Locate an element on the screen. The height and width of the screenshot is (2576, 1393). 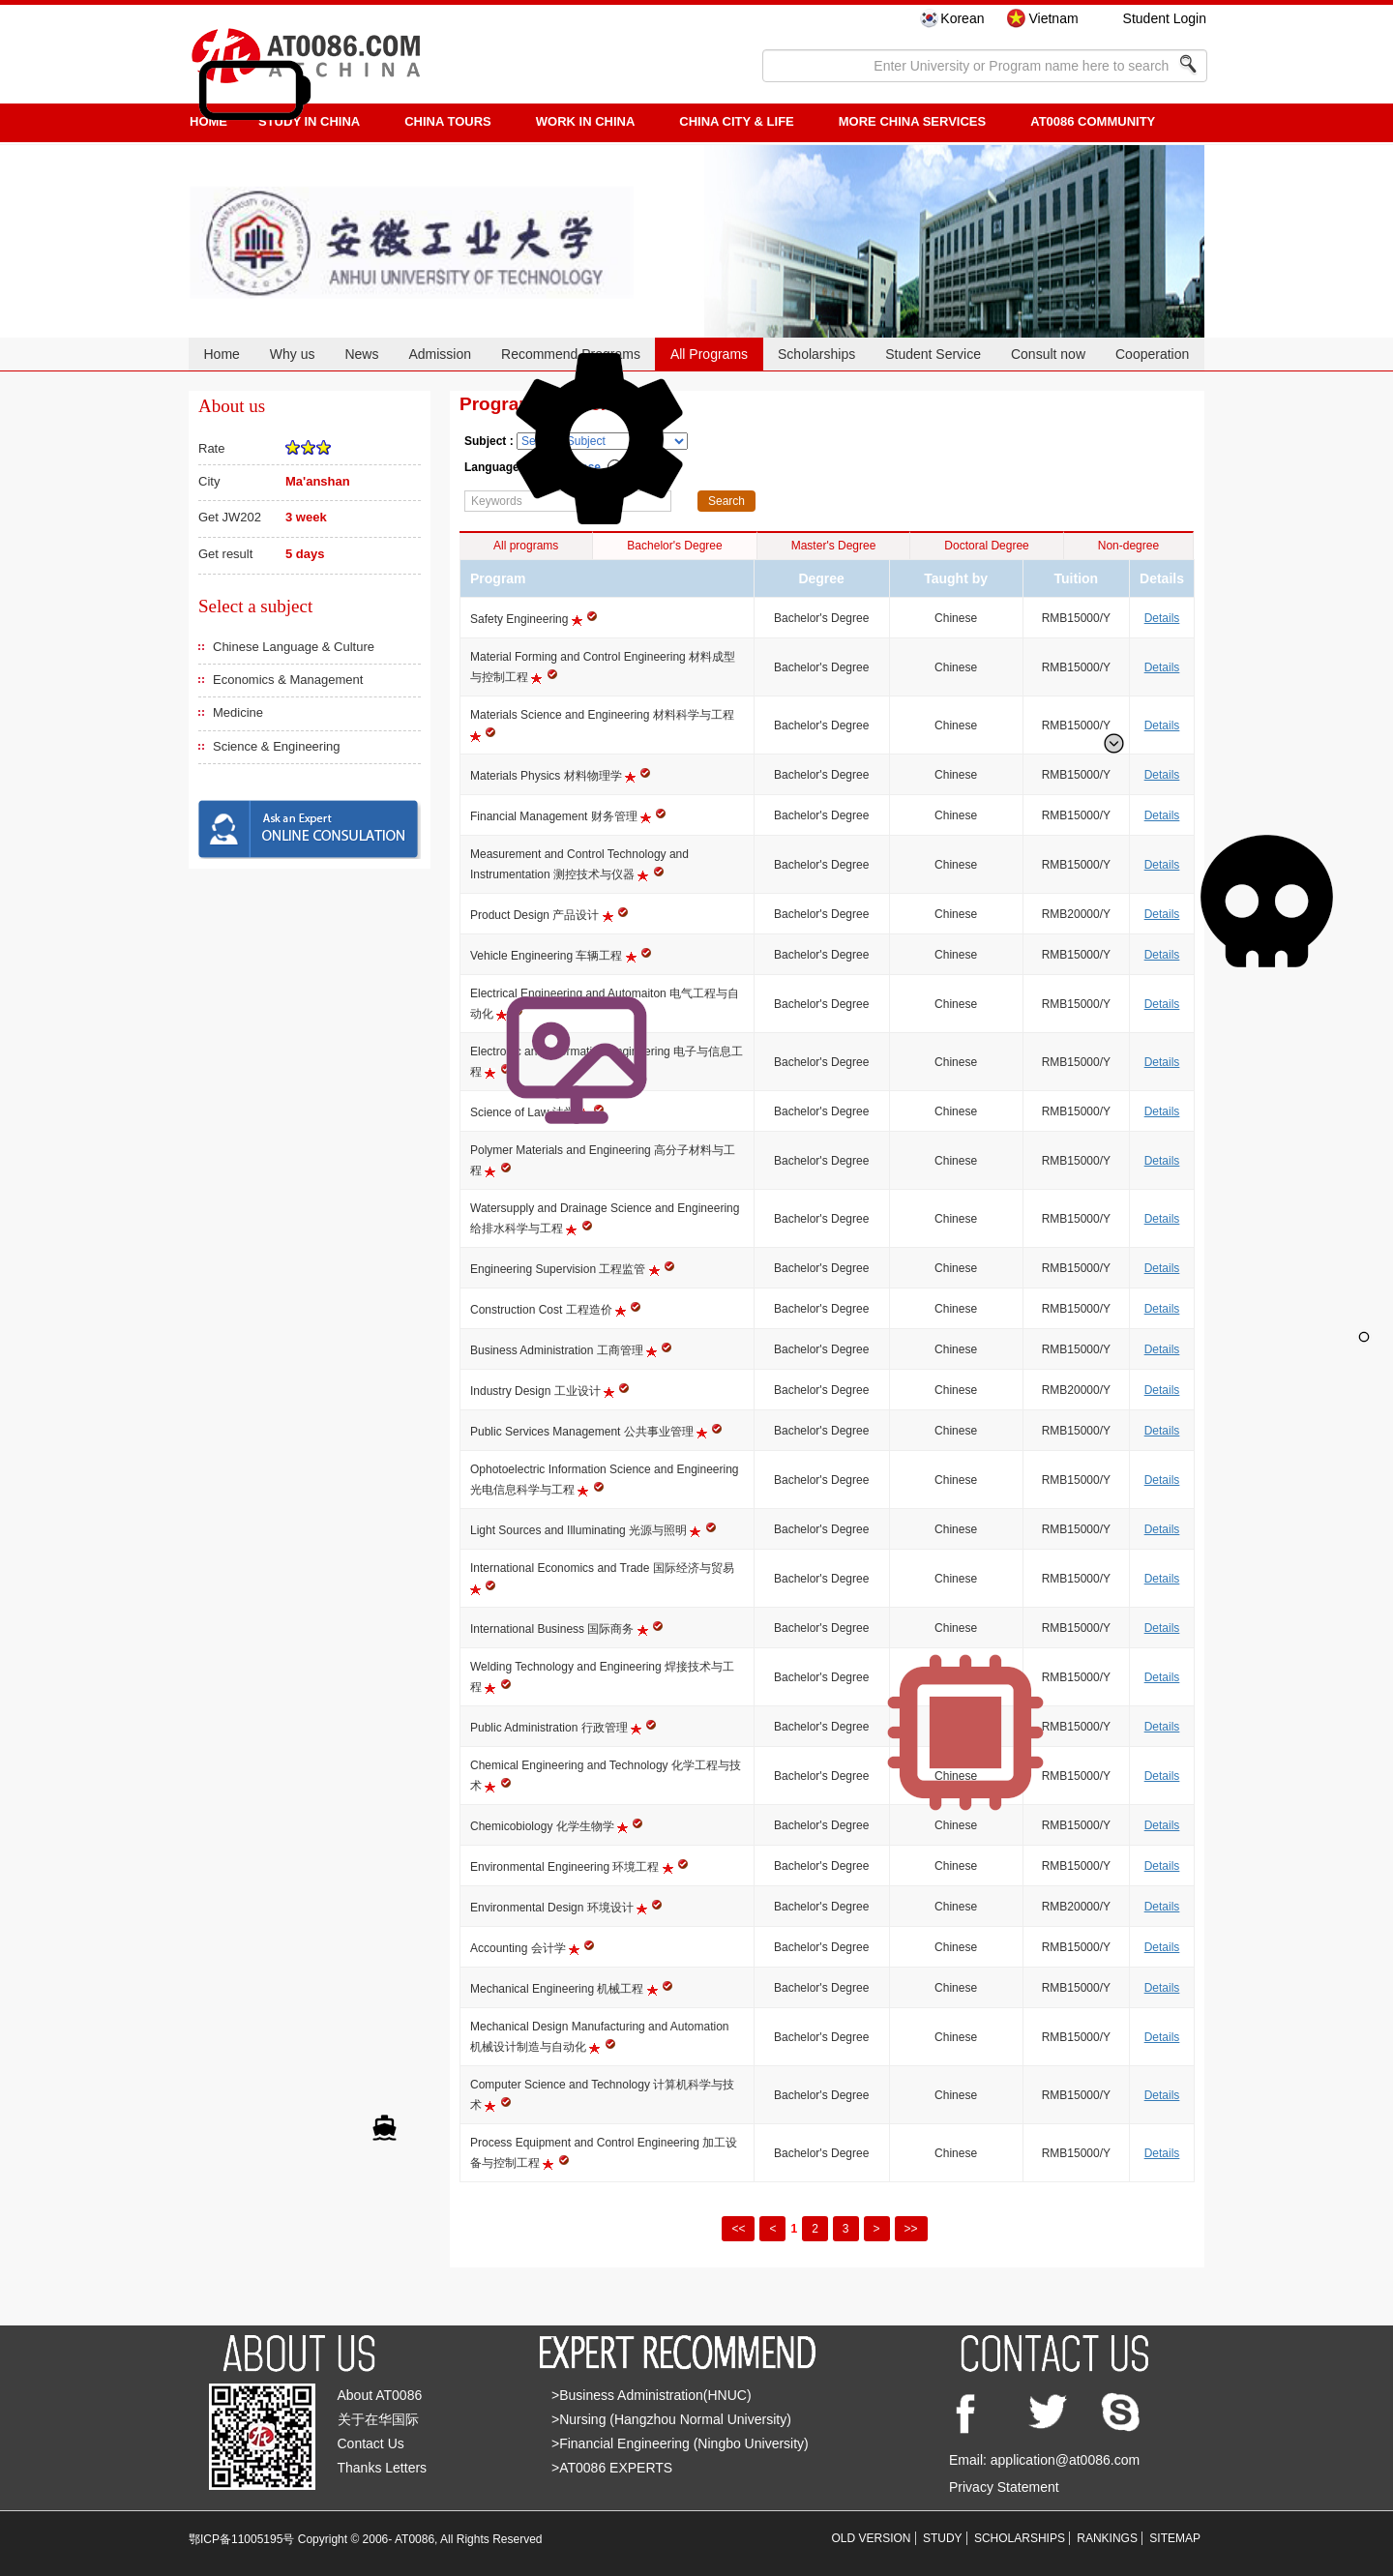
view processor or hardware information is located at coordinates (965, 1732).